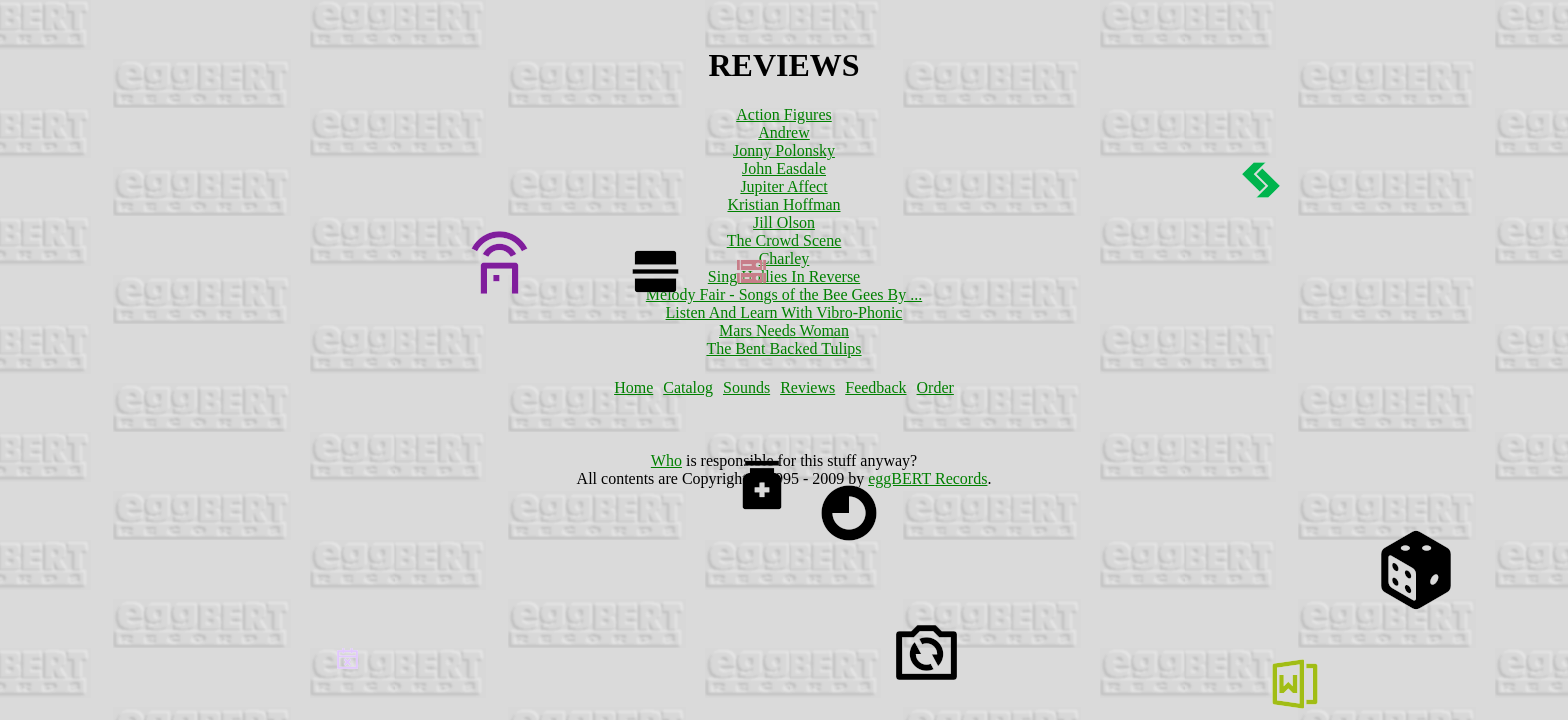 Image resolution: width=1568 pixels, height=720 pixels. I want to click on control a connected smart device, so click(499, 262).